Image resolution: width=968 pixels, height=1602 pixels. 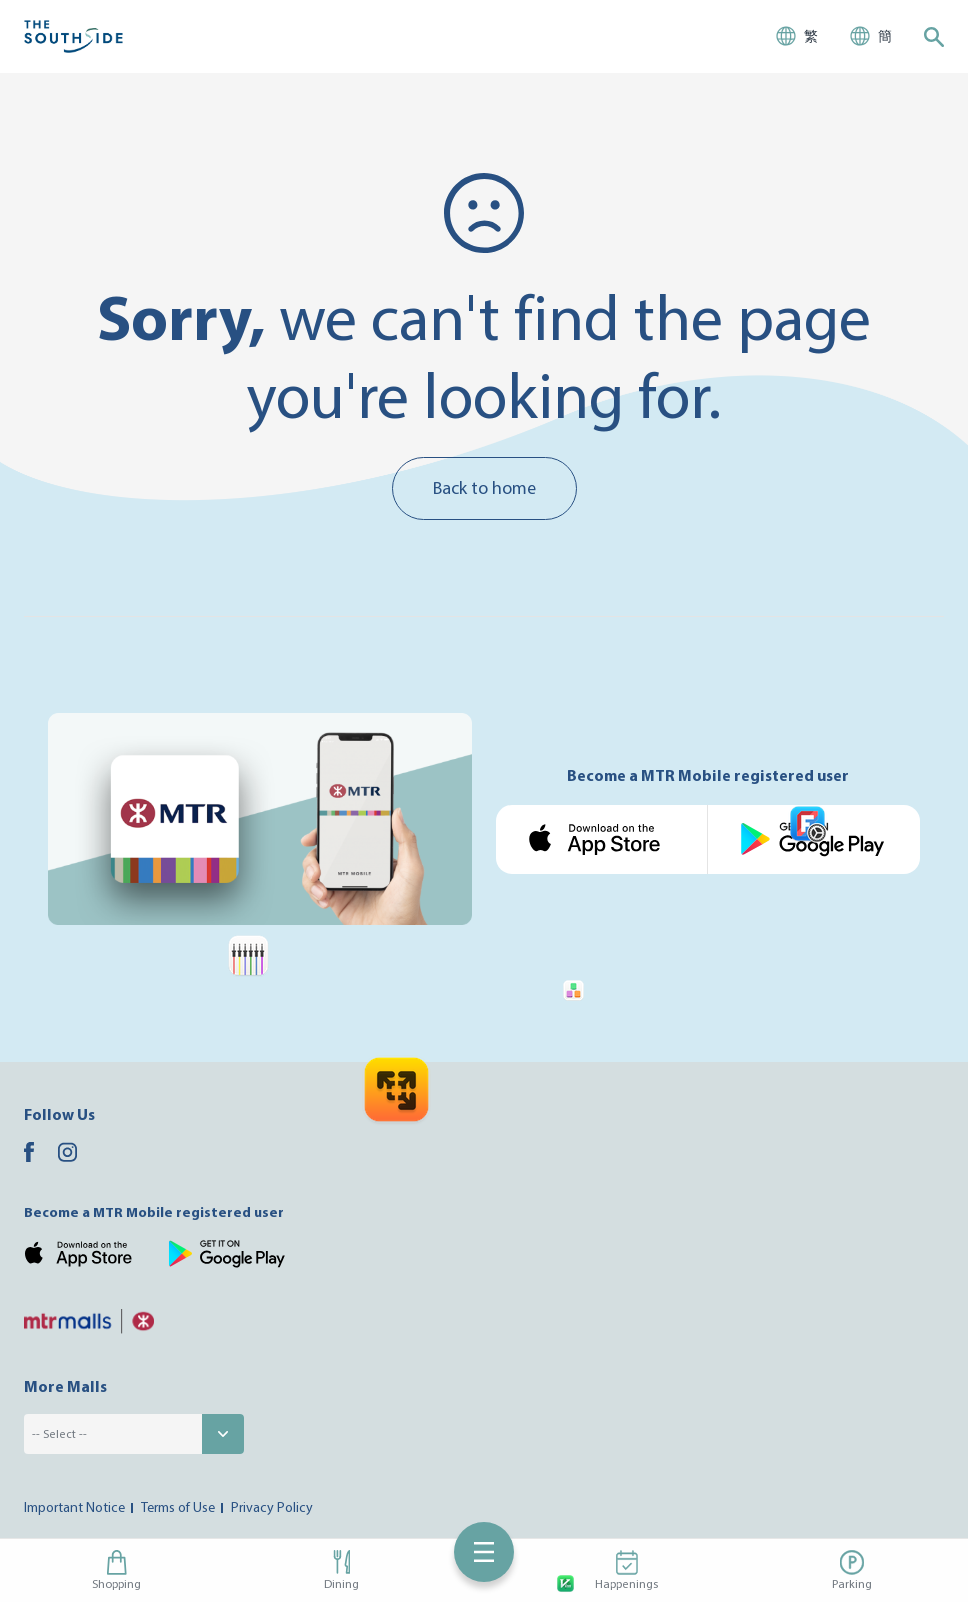 What do you see at coordinates (565, 1583) in the screenshot?
I see `open vim text editor` at bounding box center [565, 1583].